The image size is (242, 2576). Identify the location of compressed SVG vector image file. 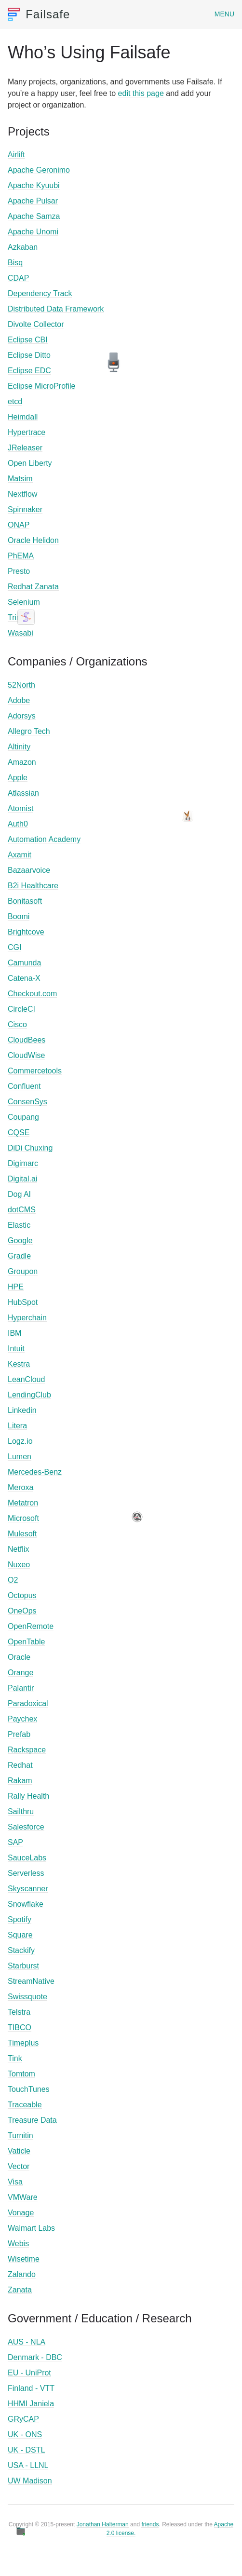
(26, 617).